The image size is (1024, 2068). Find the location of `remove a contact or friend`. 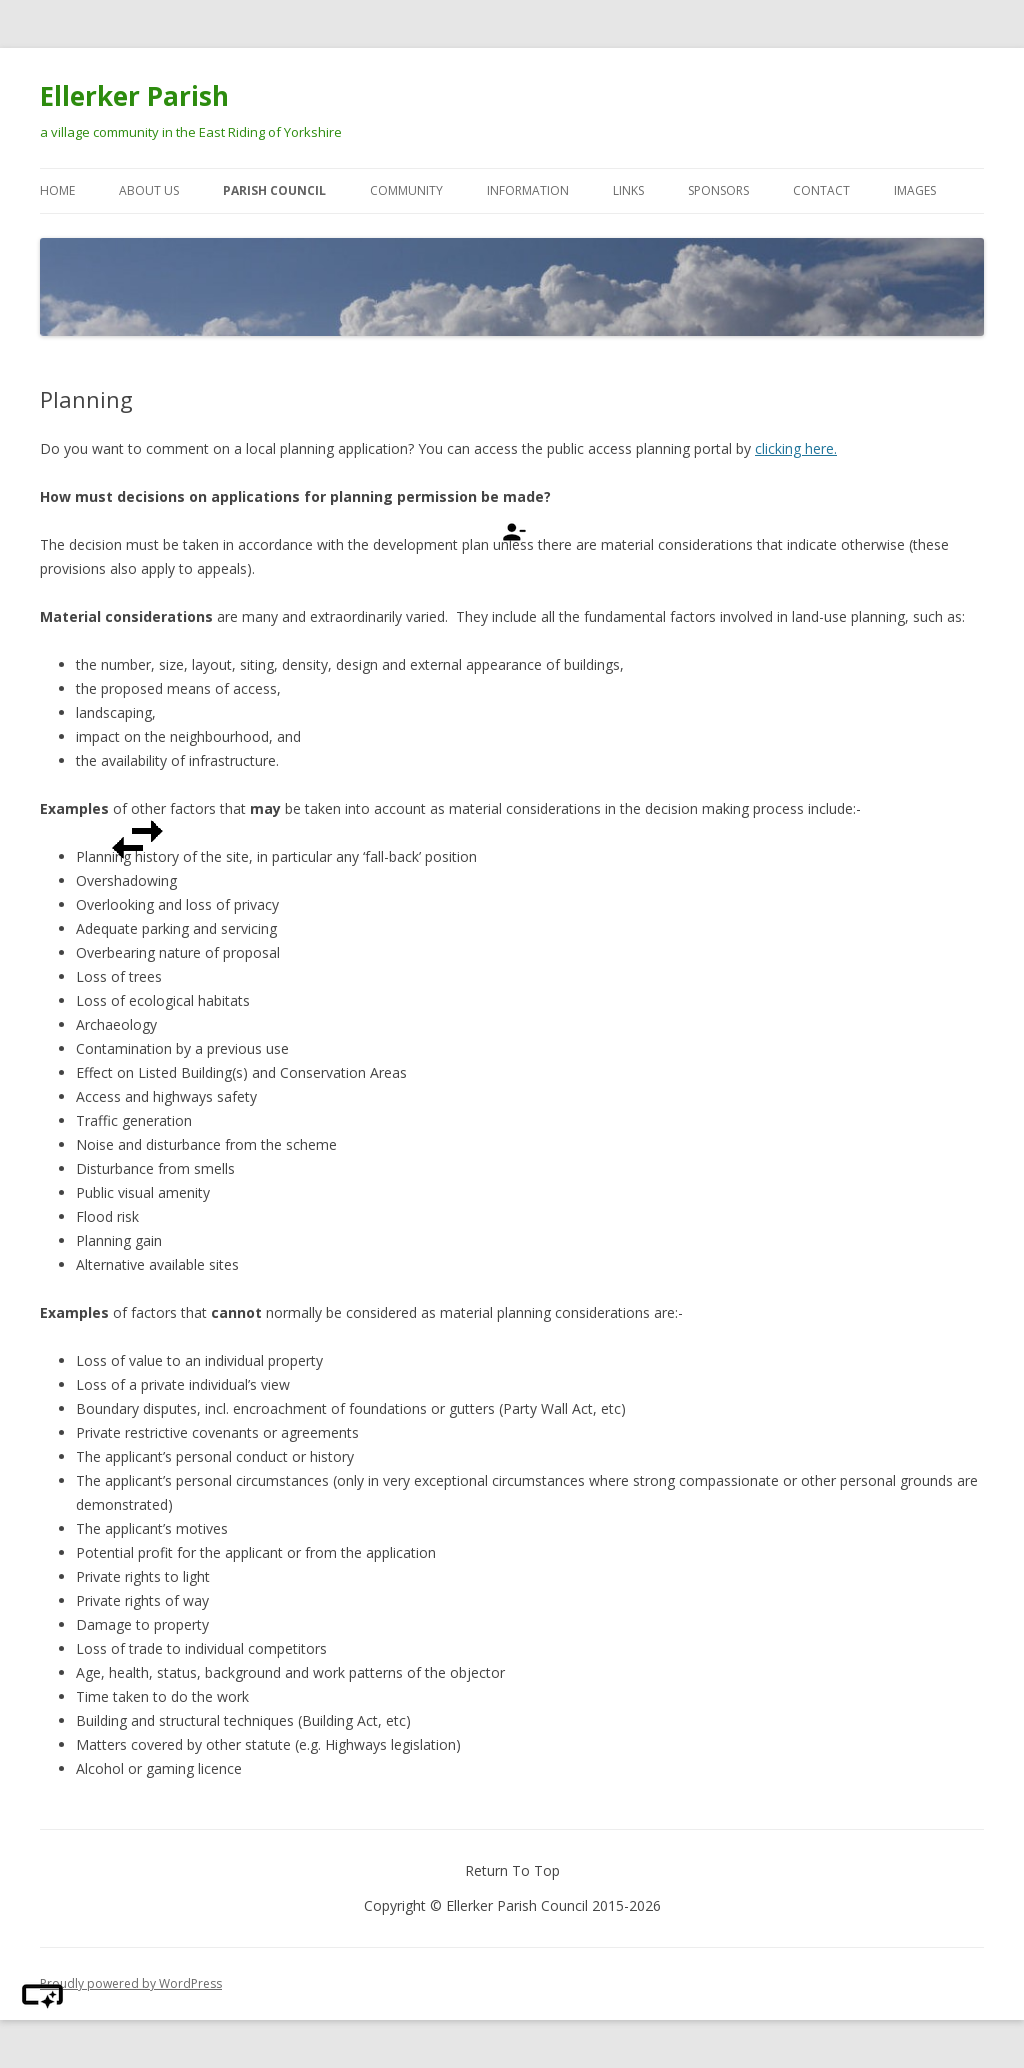

remove a contact or friend is located at coordinates (514, 532).